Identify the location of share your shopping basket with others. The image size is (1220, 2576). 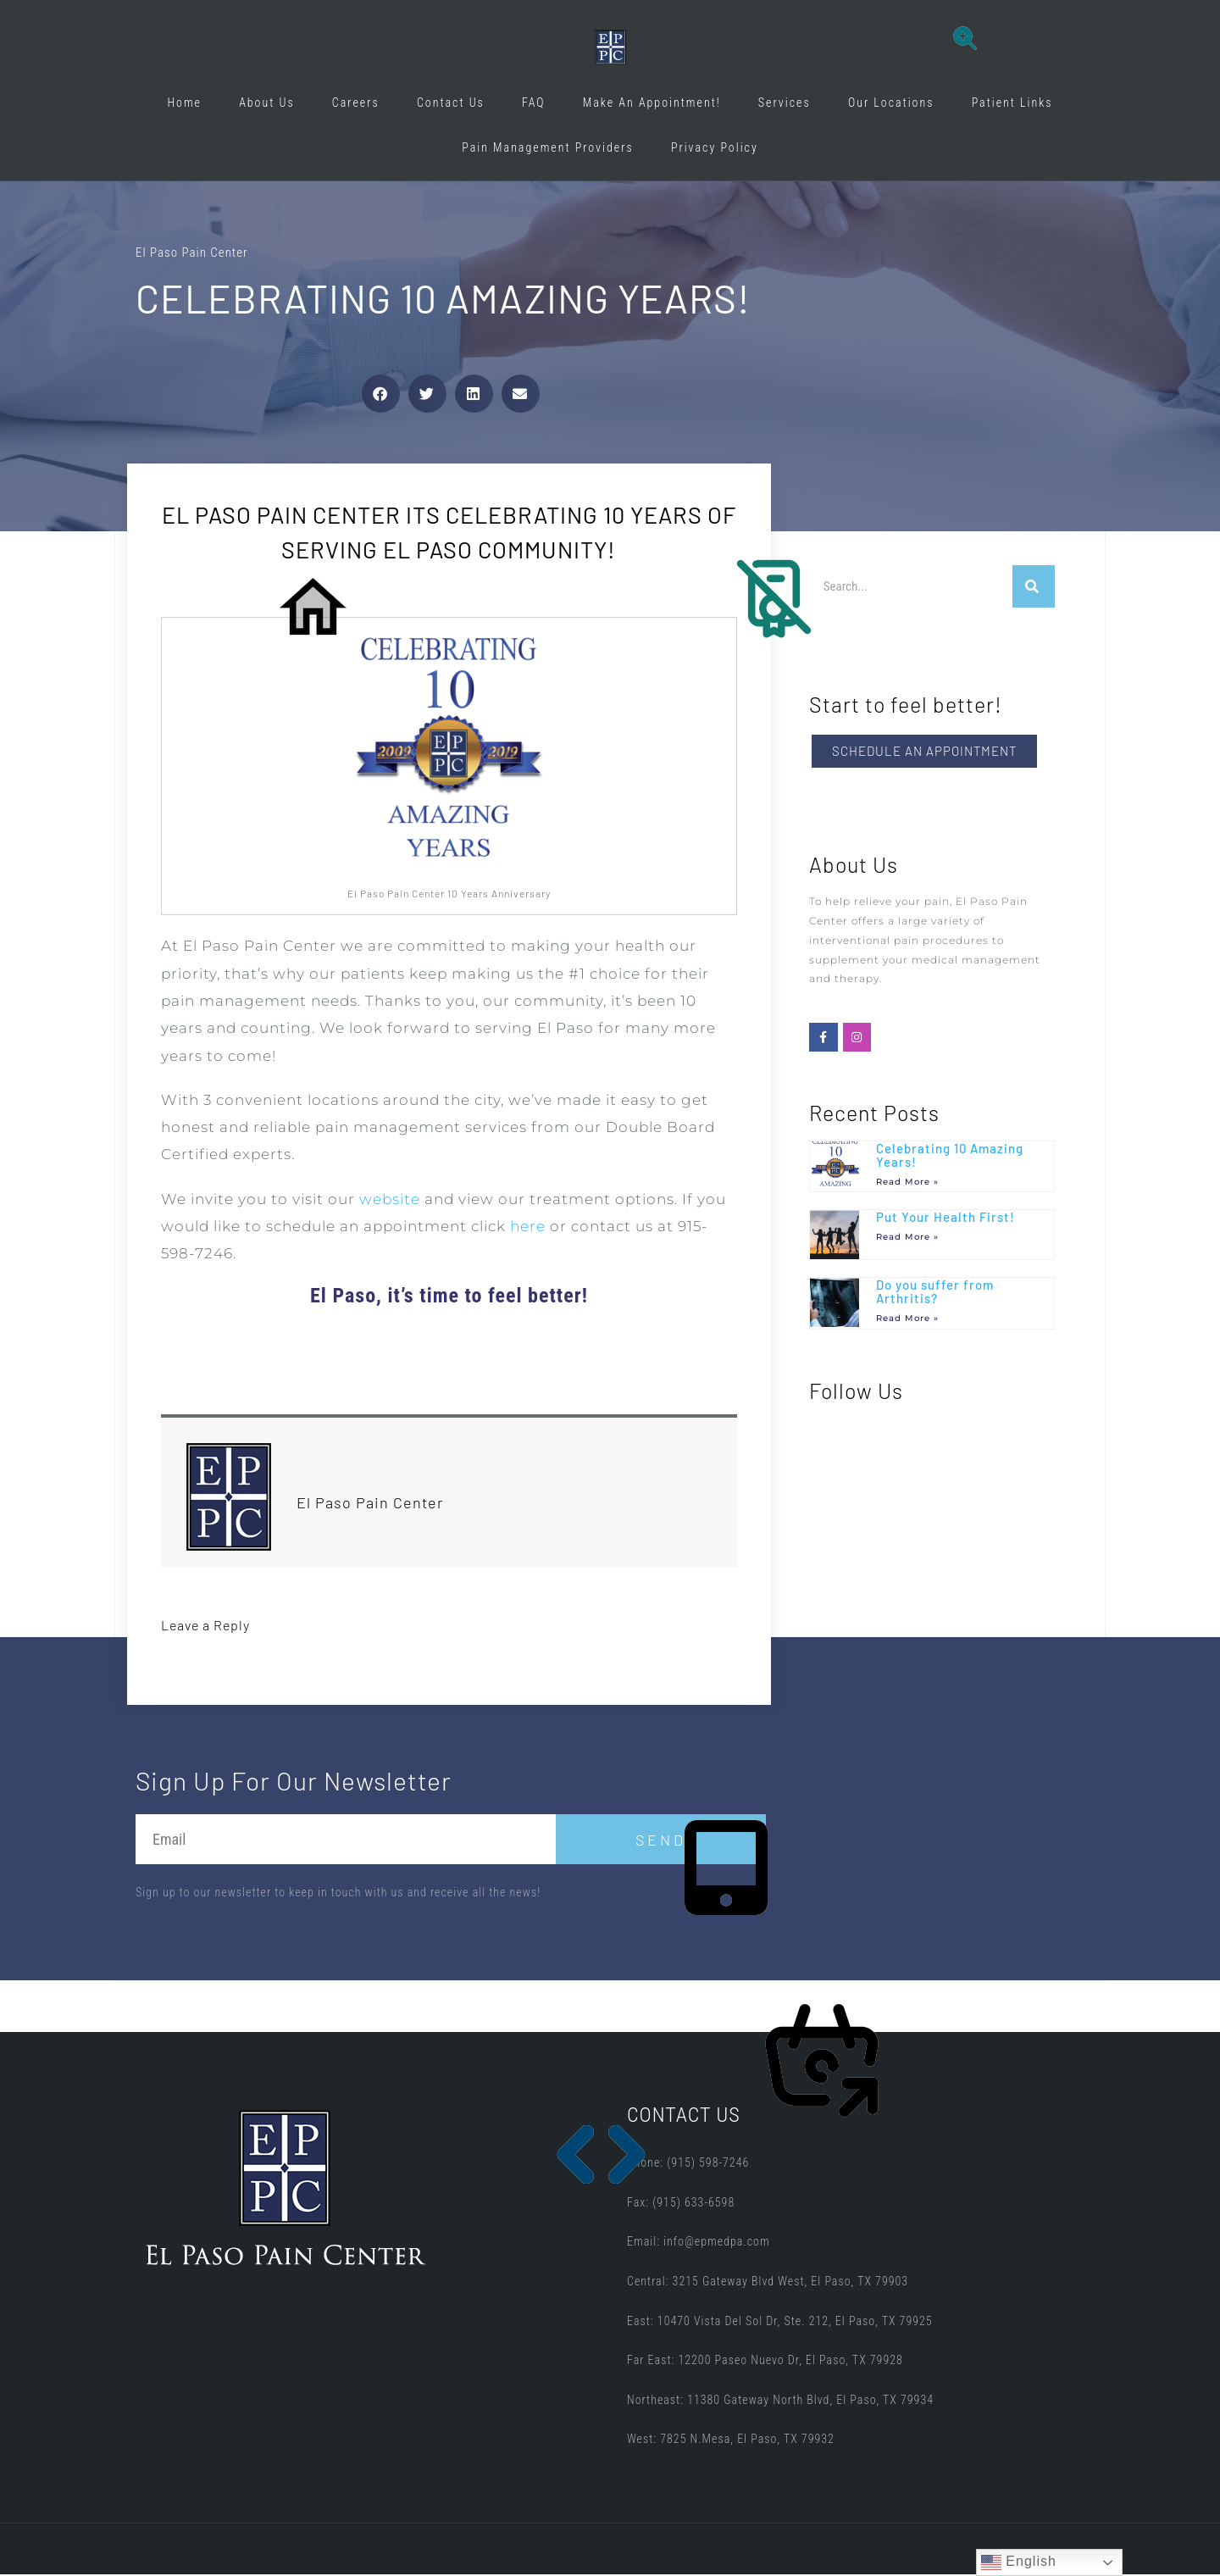
(822, 2055).